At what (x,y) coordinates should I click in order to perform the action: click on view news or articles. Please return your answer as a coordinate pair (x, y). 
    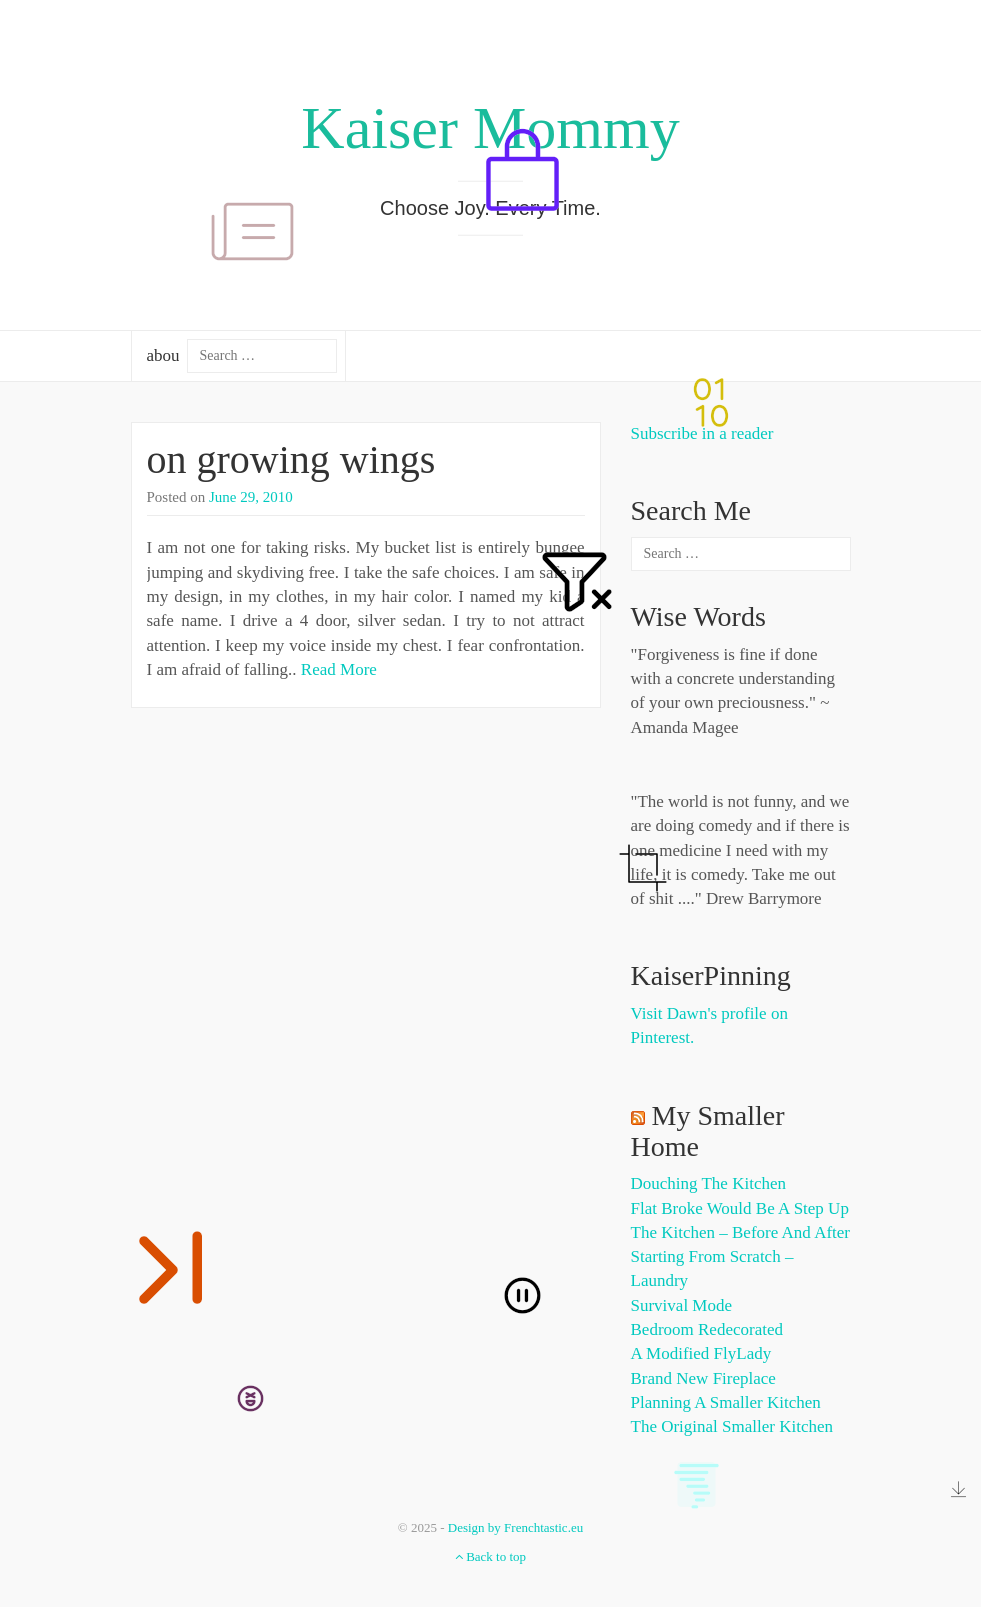
    Looking at the image, I should click on (255, 231).